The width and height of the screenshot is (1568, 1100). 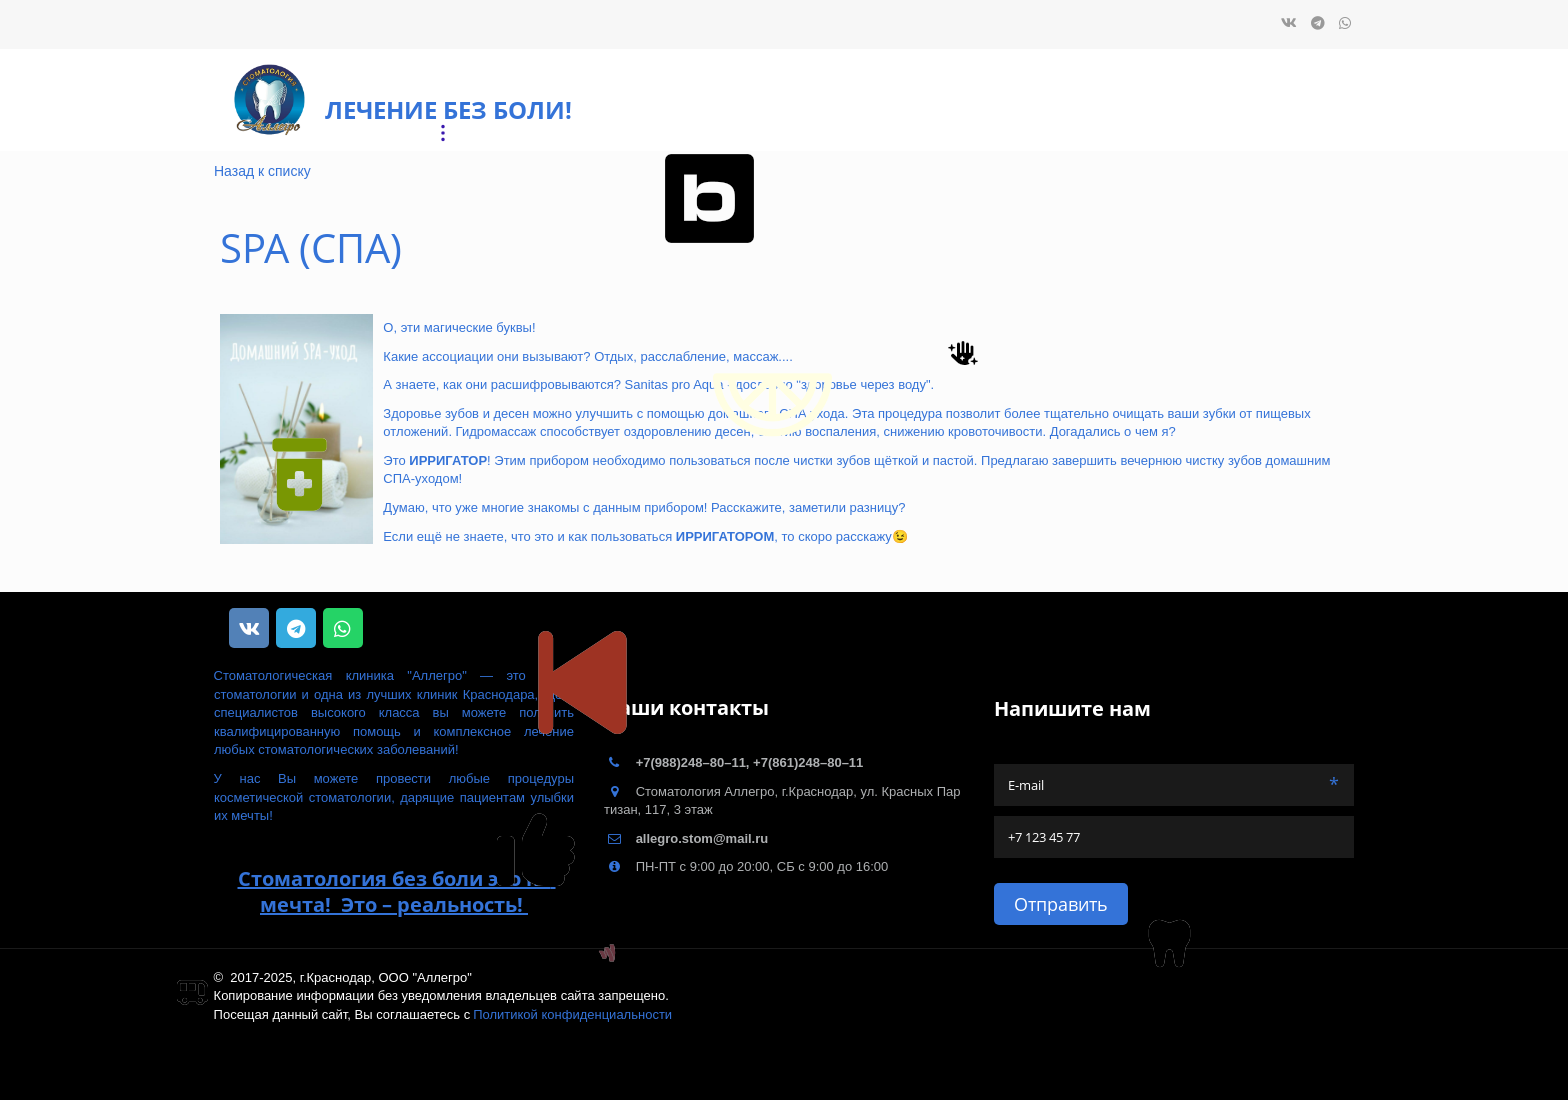 I want to click on bimobject logo, so click(x=709, y=198).